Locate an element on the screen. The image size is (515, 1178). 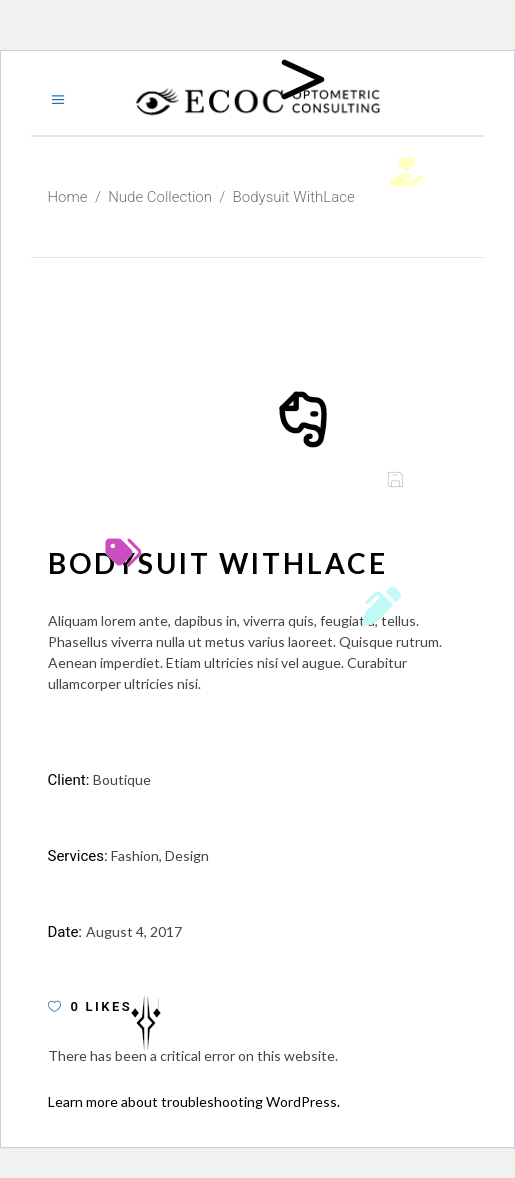
access donation or charitable giving options is located at coordinates (406, 171).